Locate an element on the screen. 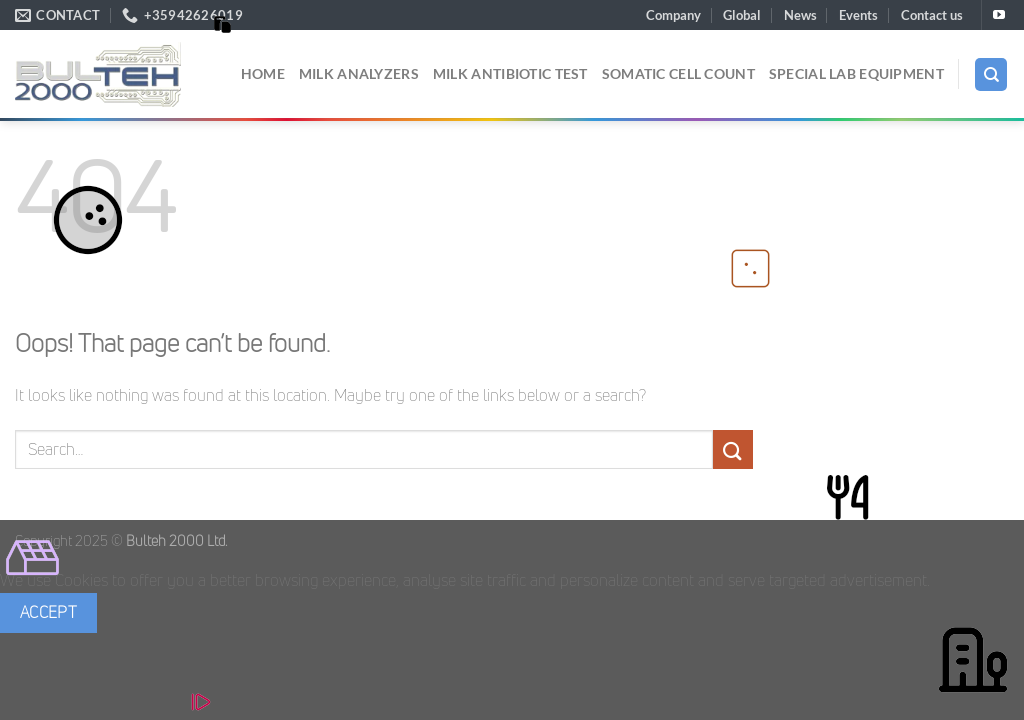 The image size is (1024, 720). paste copied content from clipboard is located at coordinates (222, 24).